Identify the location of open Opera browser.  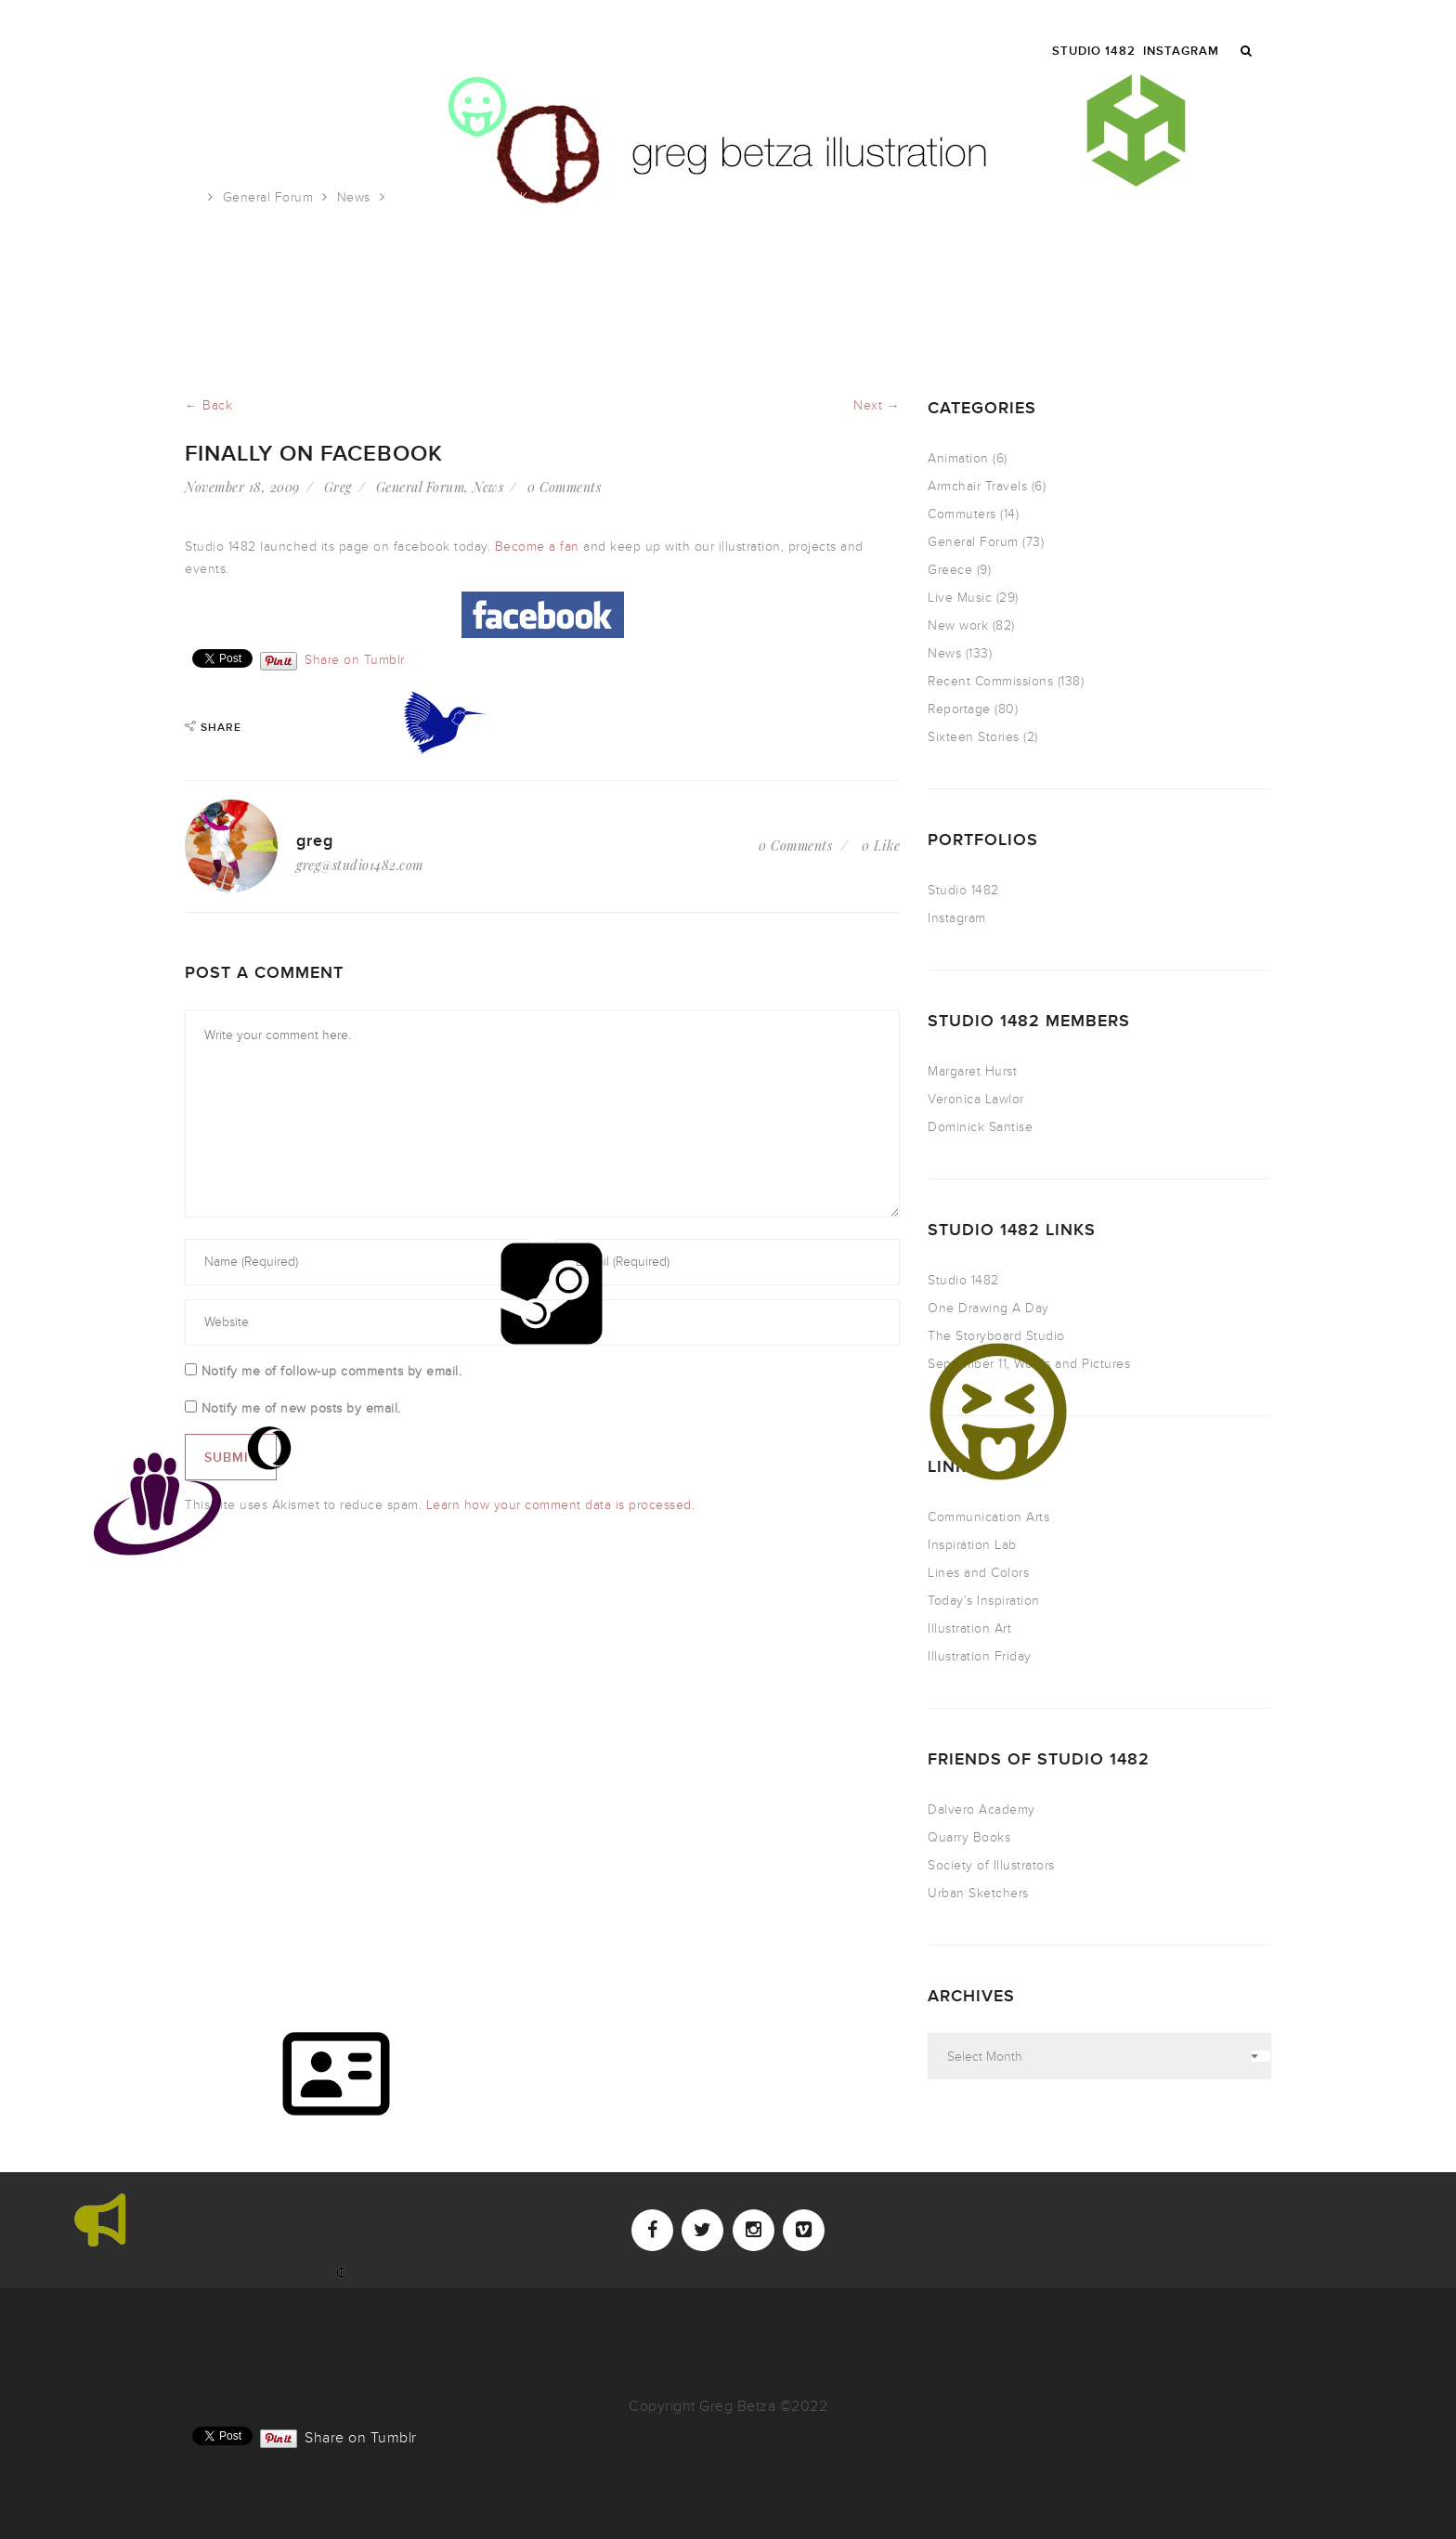
(269, 1449).